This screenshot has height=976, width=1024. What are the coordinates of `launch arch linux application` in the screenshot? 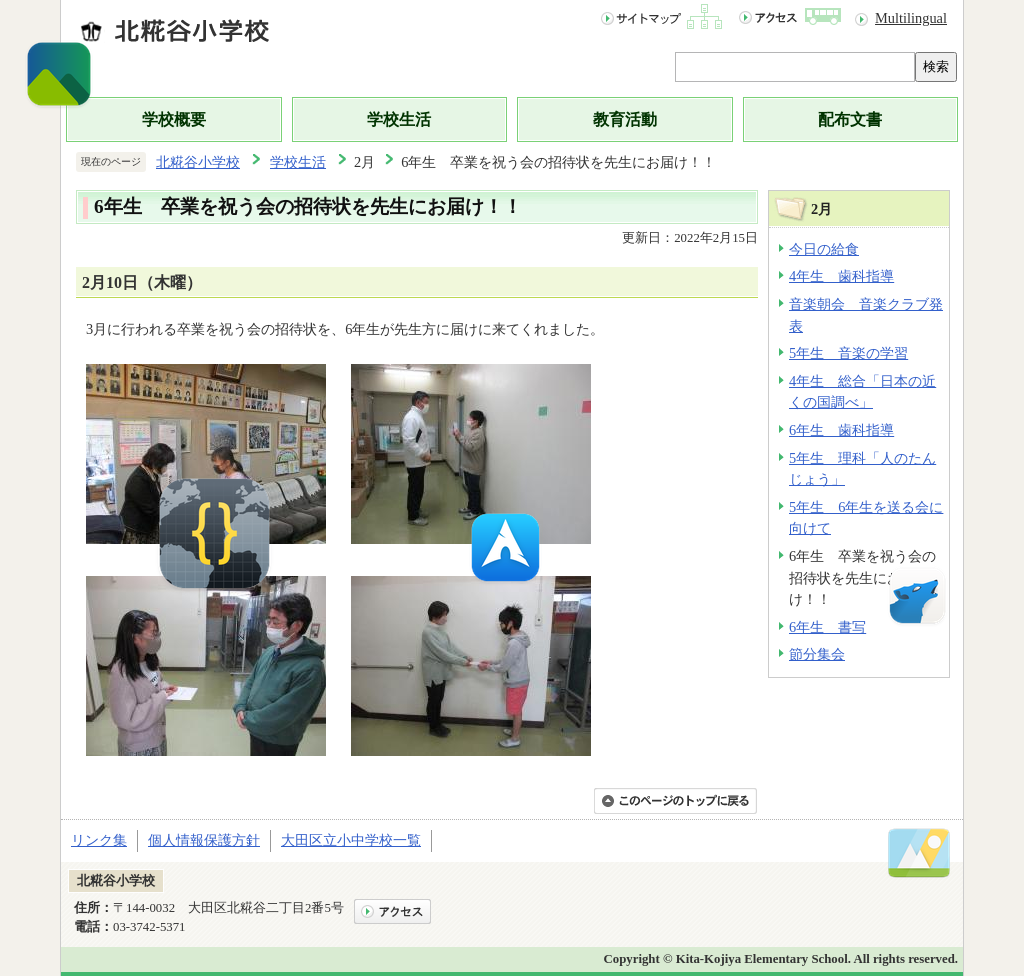 It's located at (505, 547).